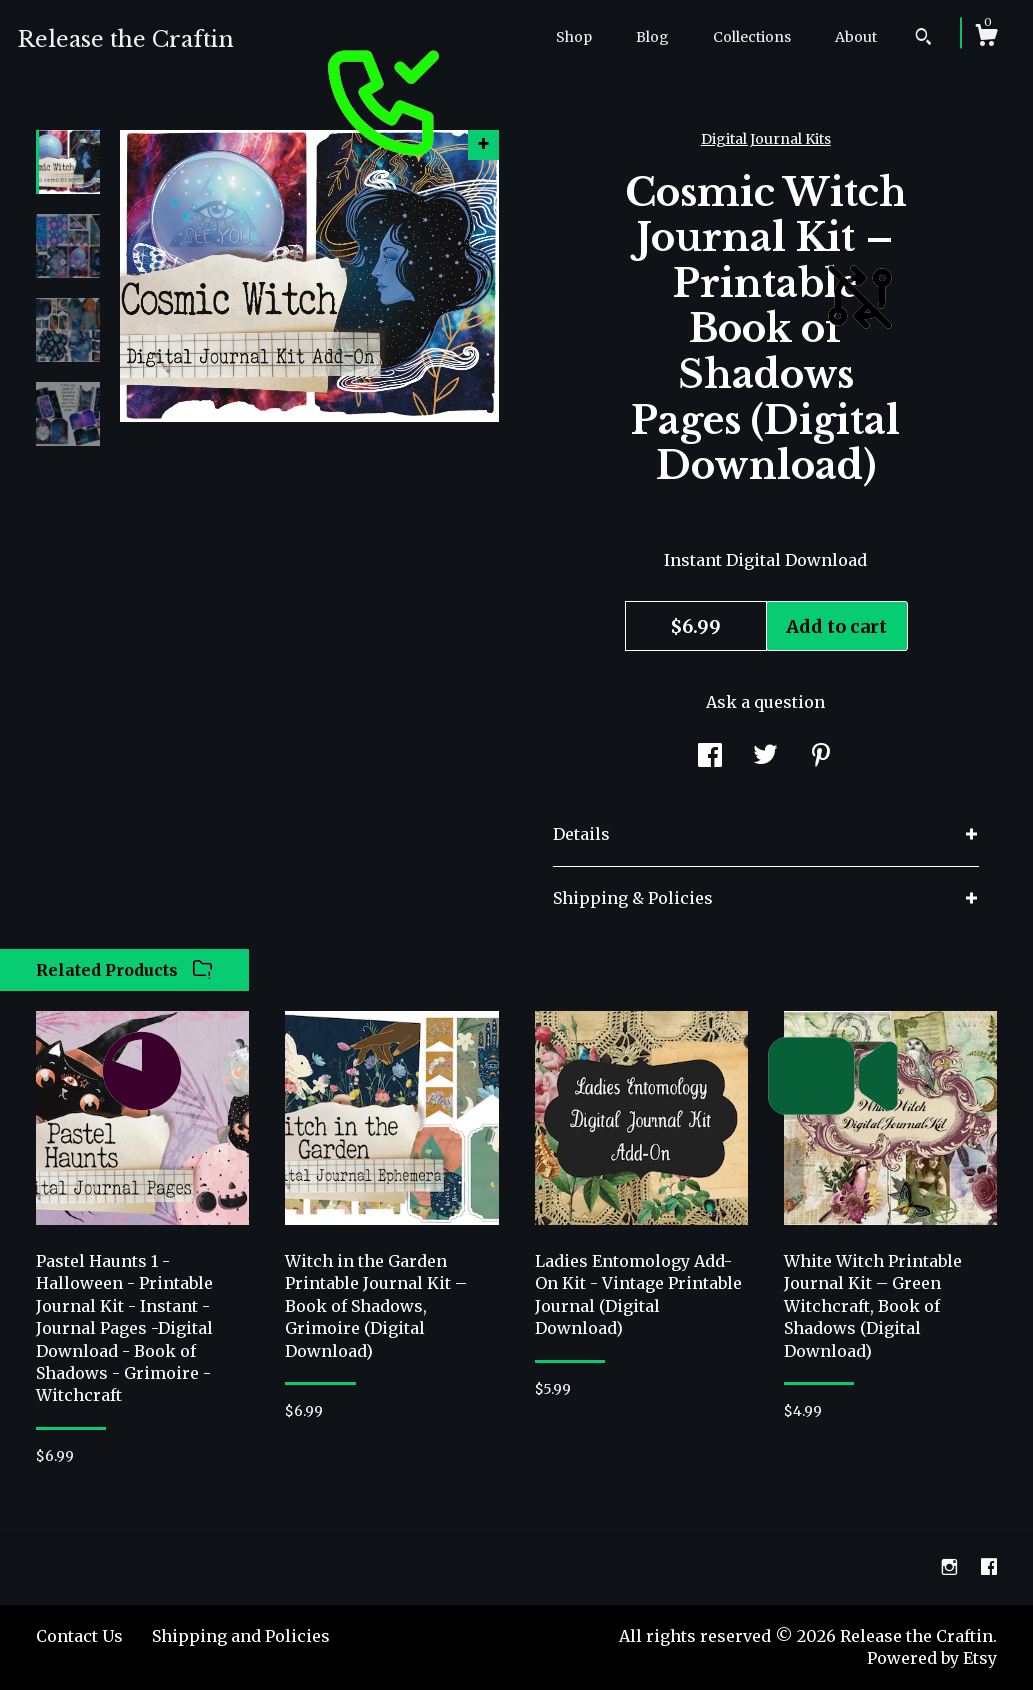  I want to click on start a video call, so click(833, 1076).